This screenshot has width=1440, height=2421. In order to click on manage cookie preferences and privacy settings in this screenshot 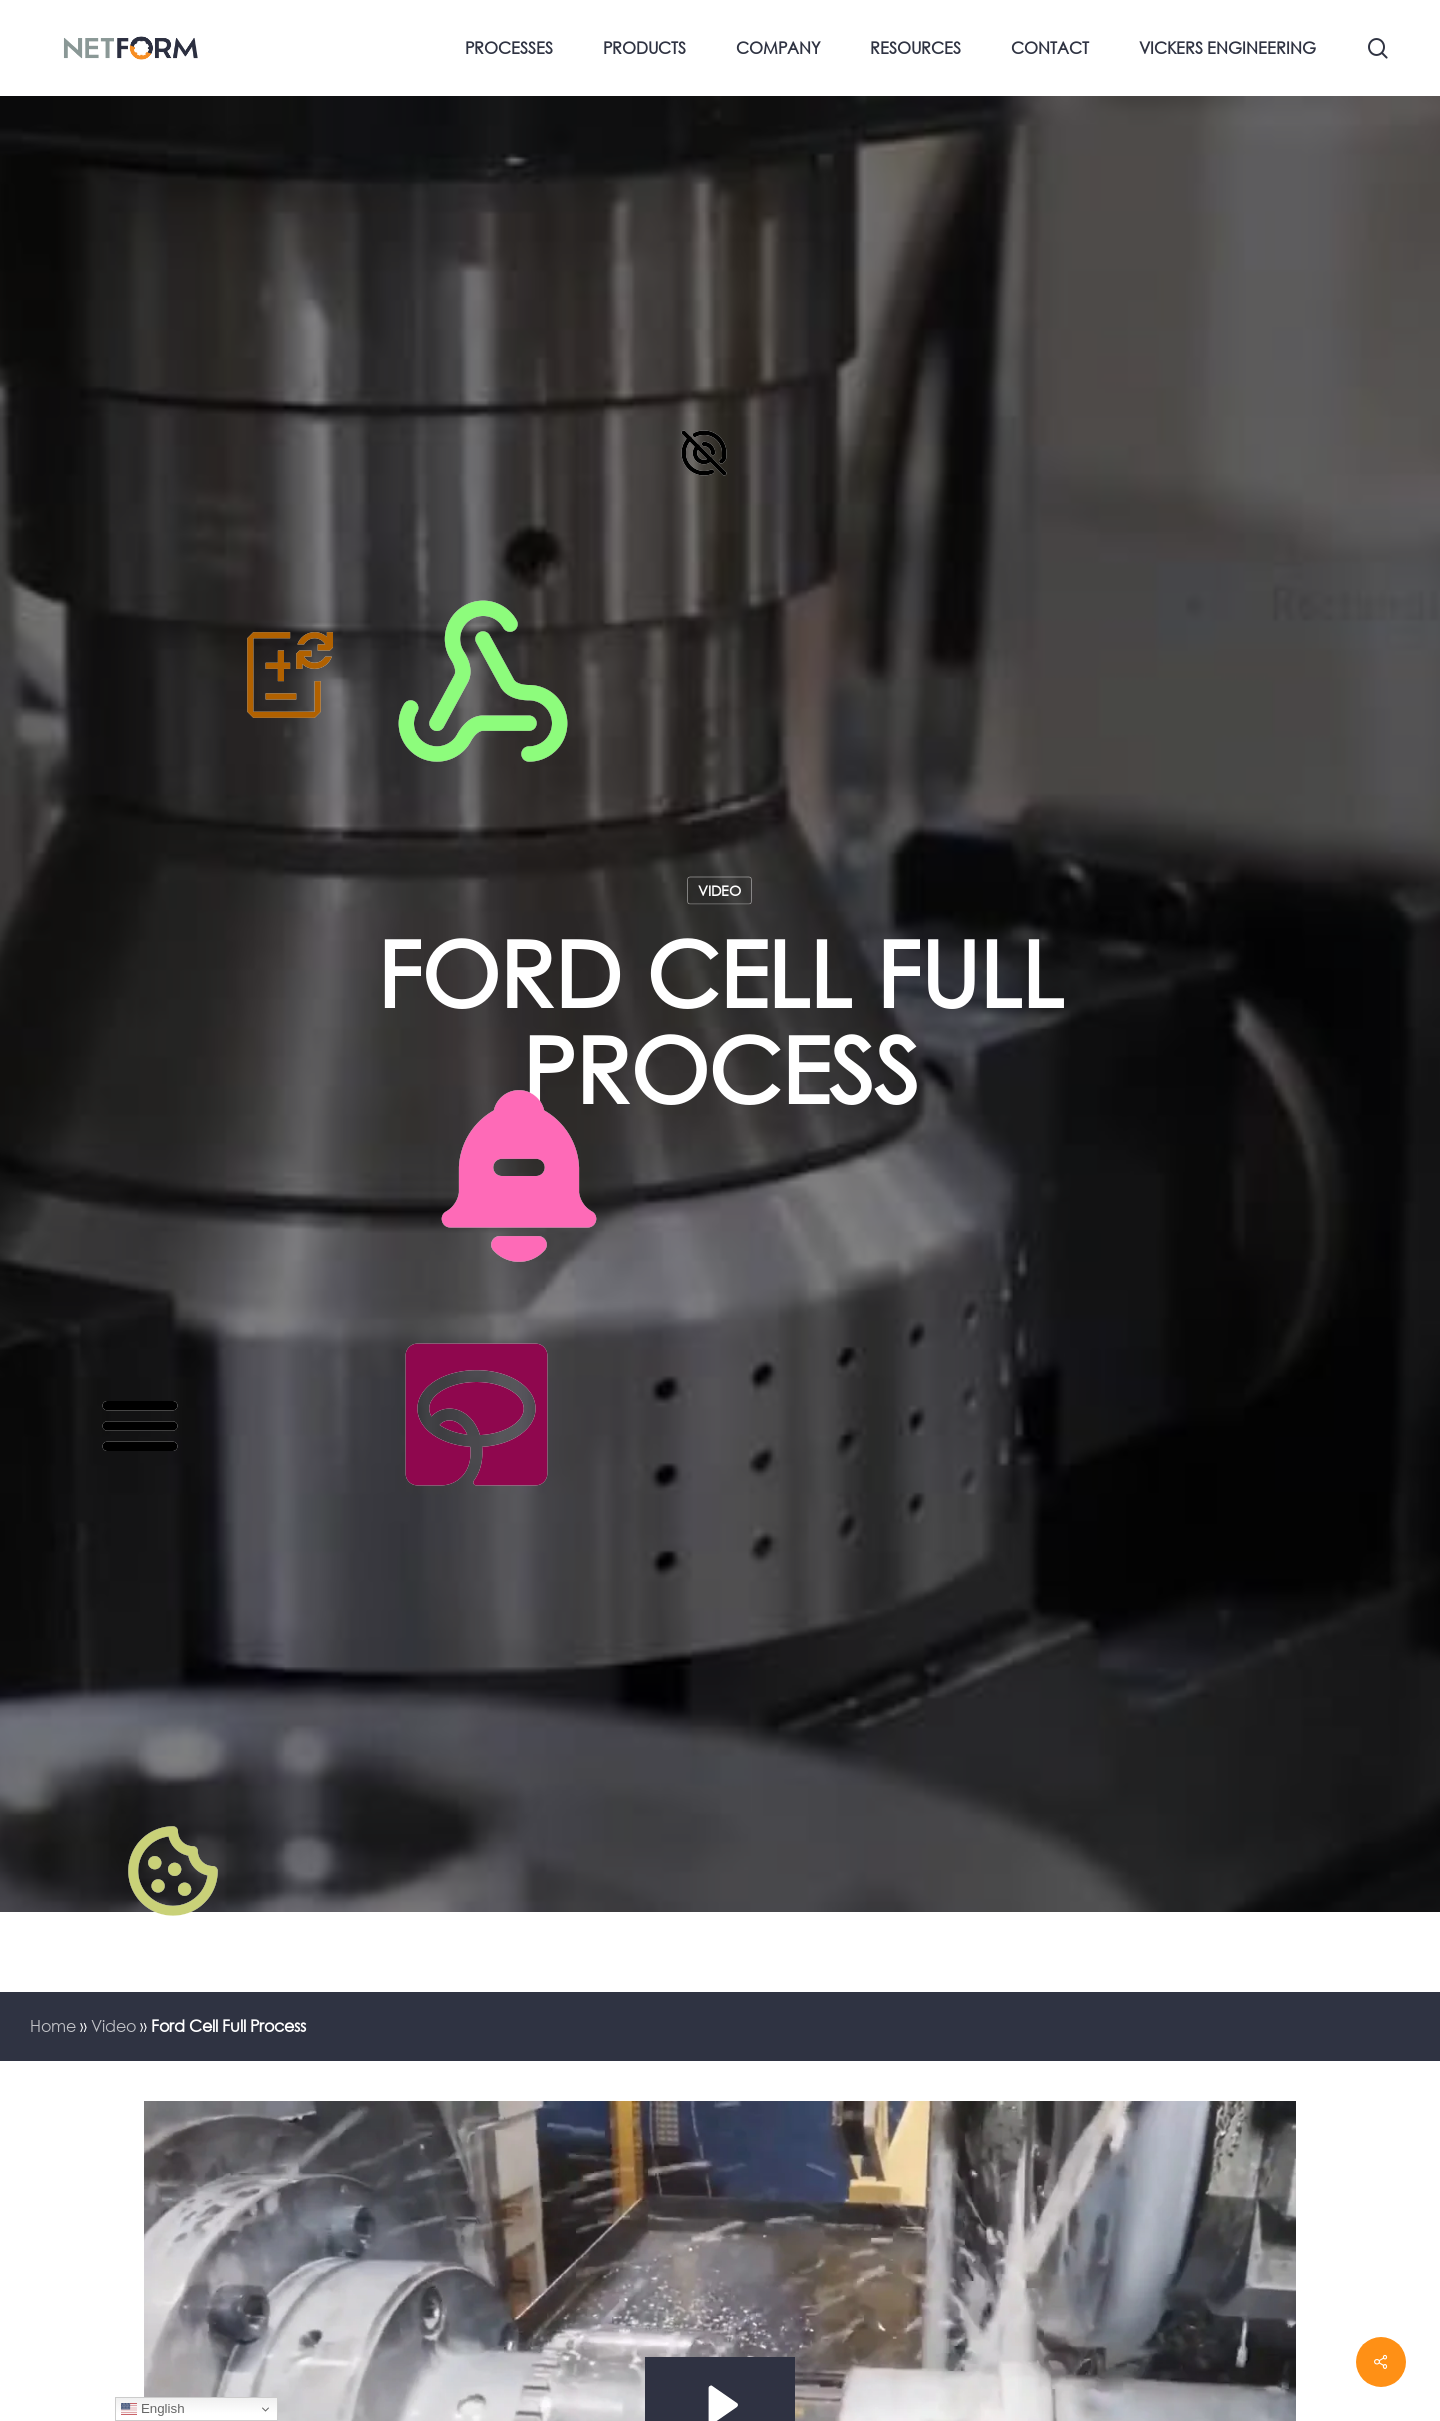, I will do `click(173, 1871)`.